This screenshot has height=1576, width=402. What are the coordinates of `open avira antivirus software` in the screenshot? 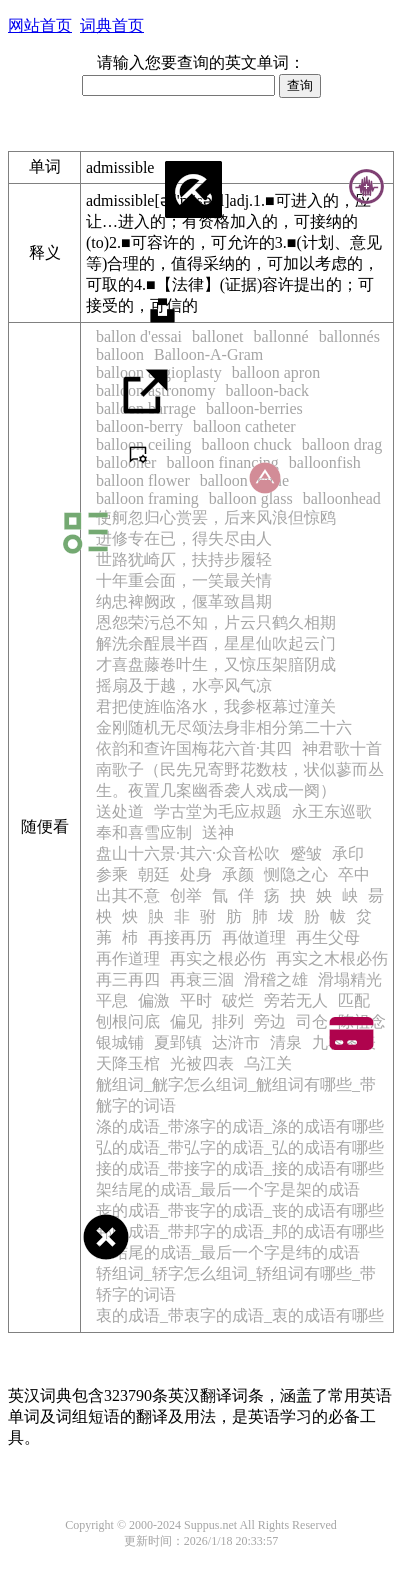 It's located at (193, 189).